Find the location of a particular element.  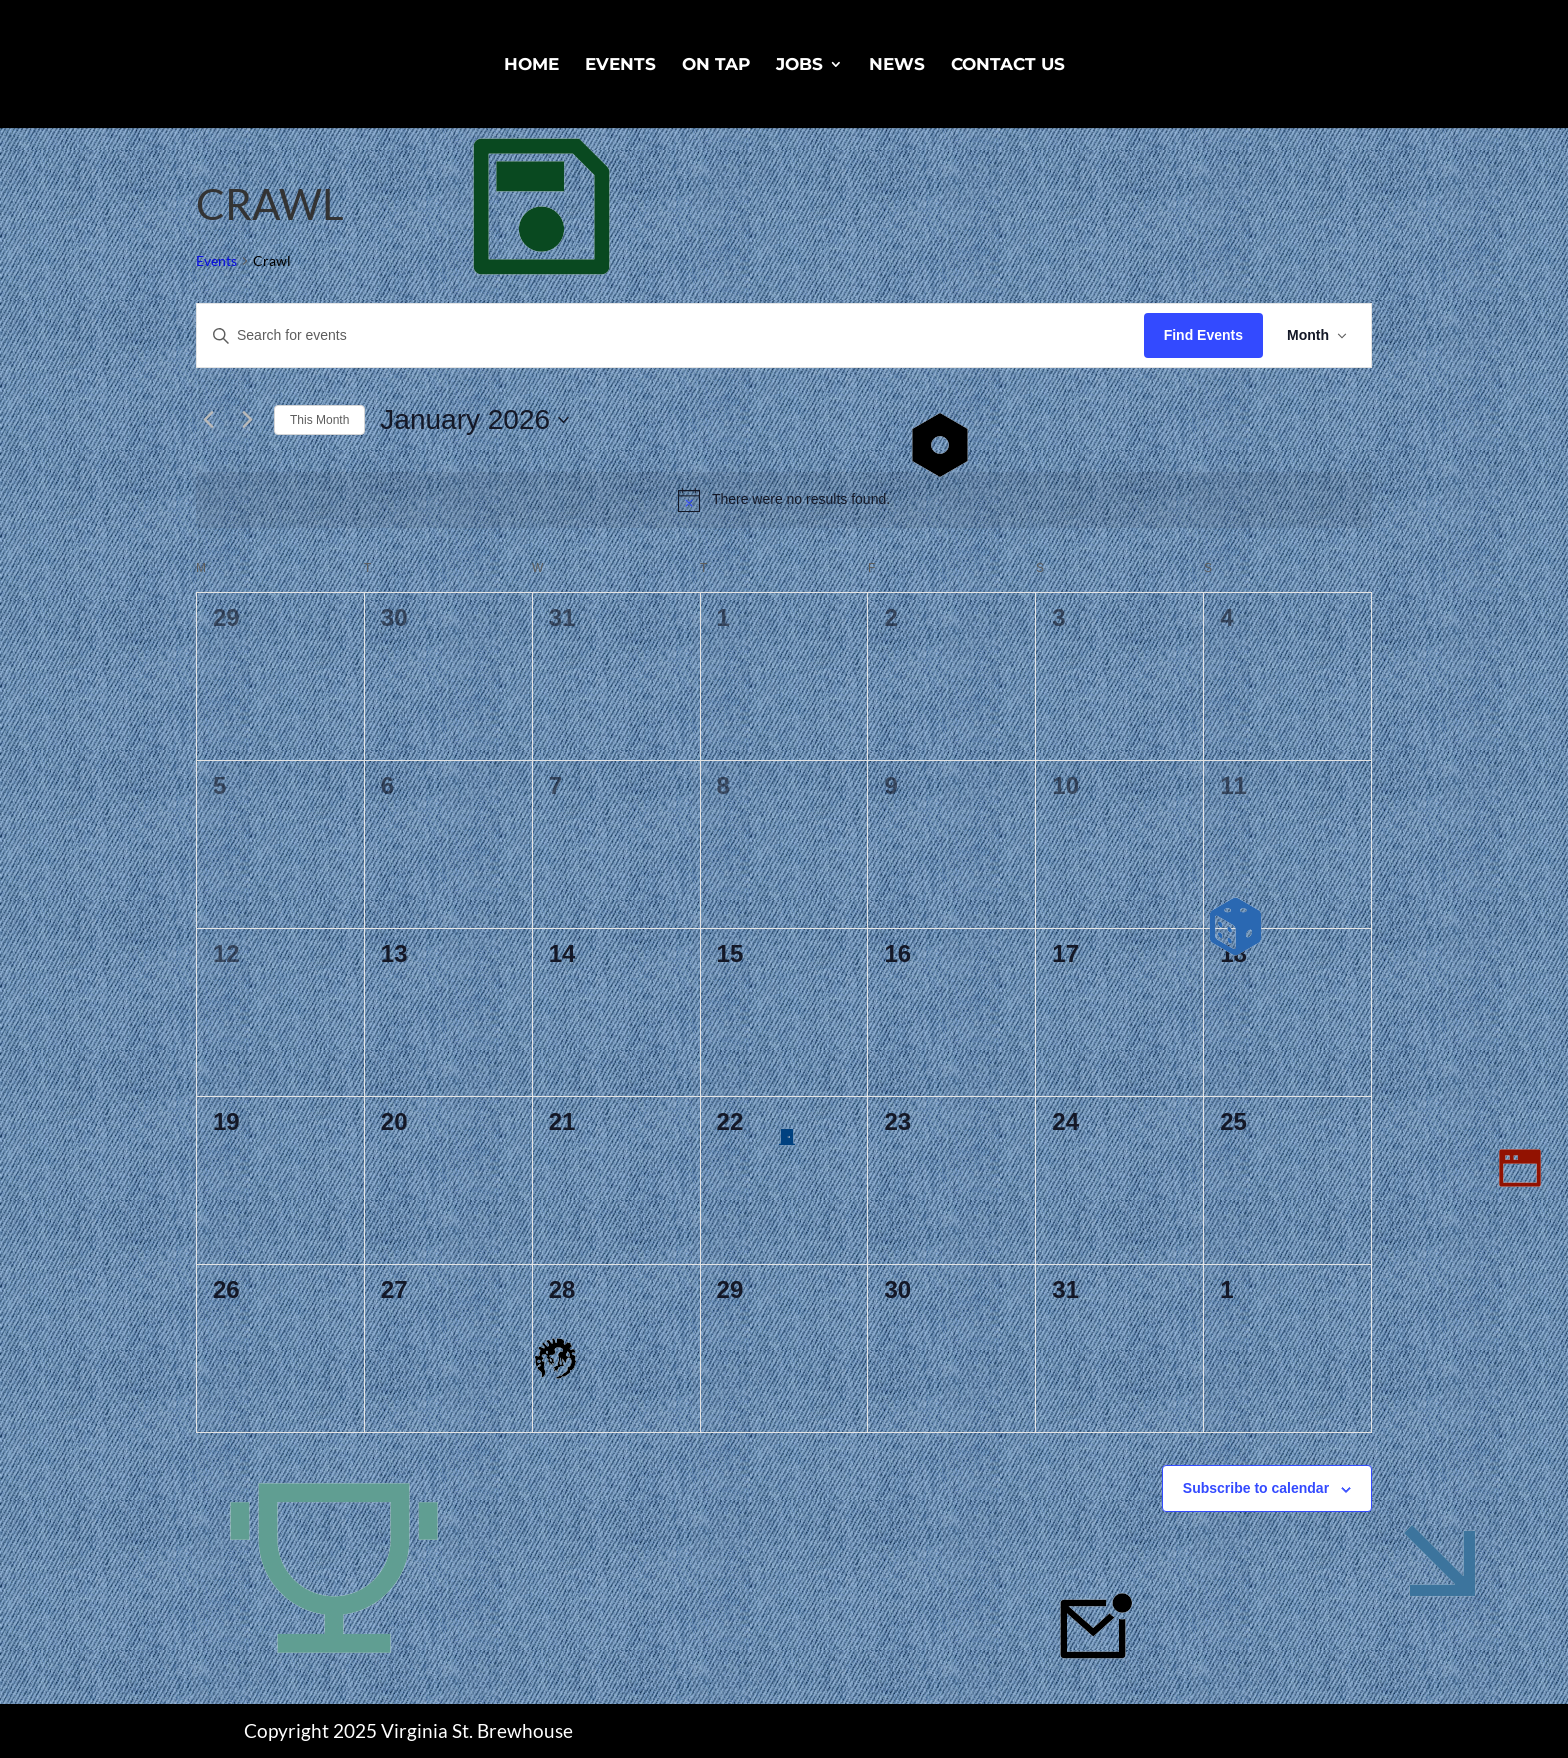

paradox interactive company logo is located at coordinates (555, 1358).